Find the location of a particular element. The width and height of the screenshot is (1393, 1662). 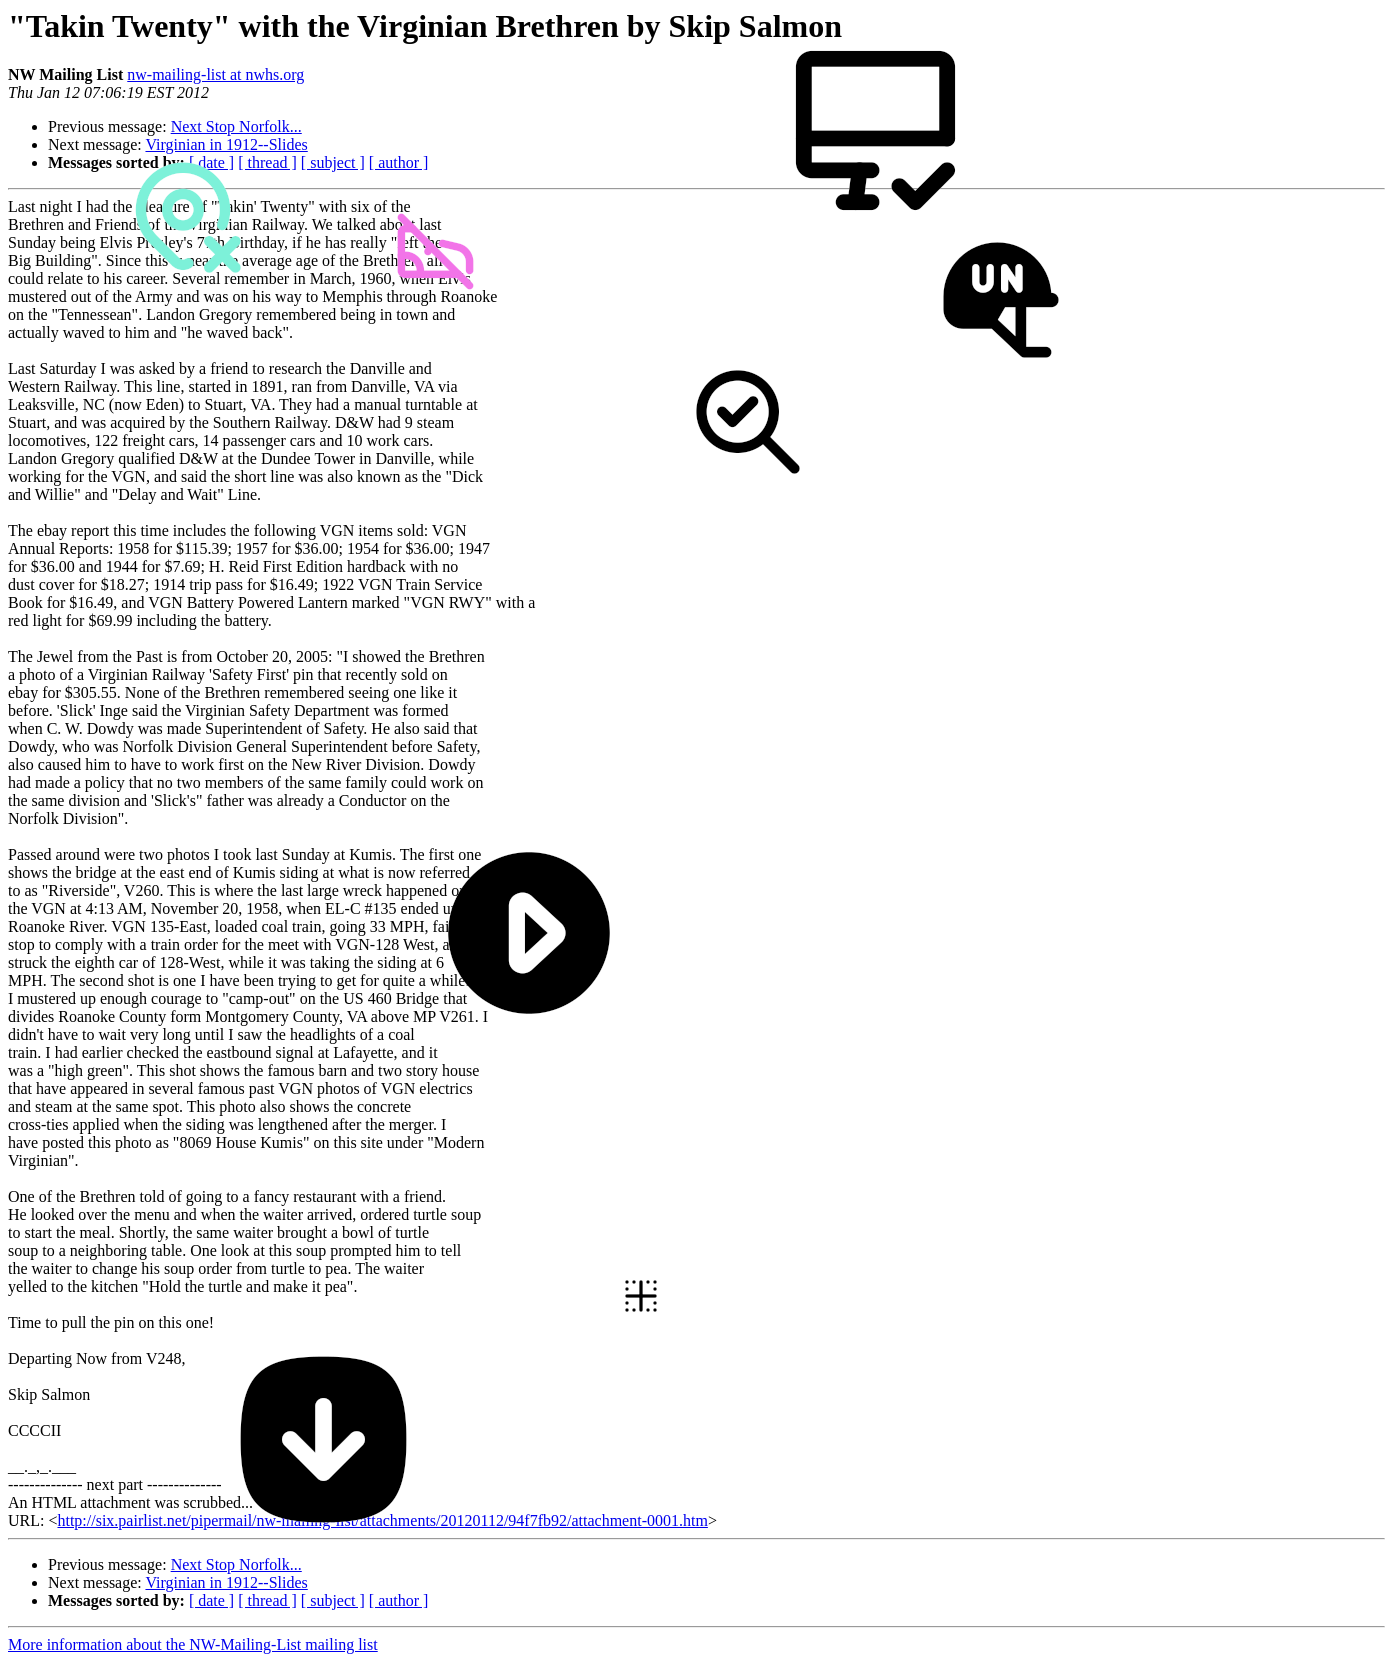

download file or content is located at coordinates (323, 1439).